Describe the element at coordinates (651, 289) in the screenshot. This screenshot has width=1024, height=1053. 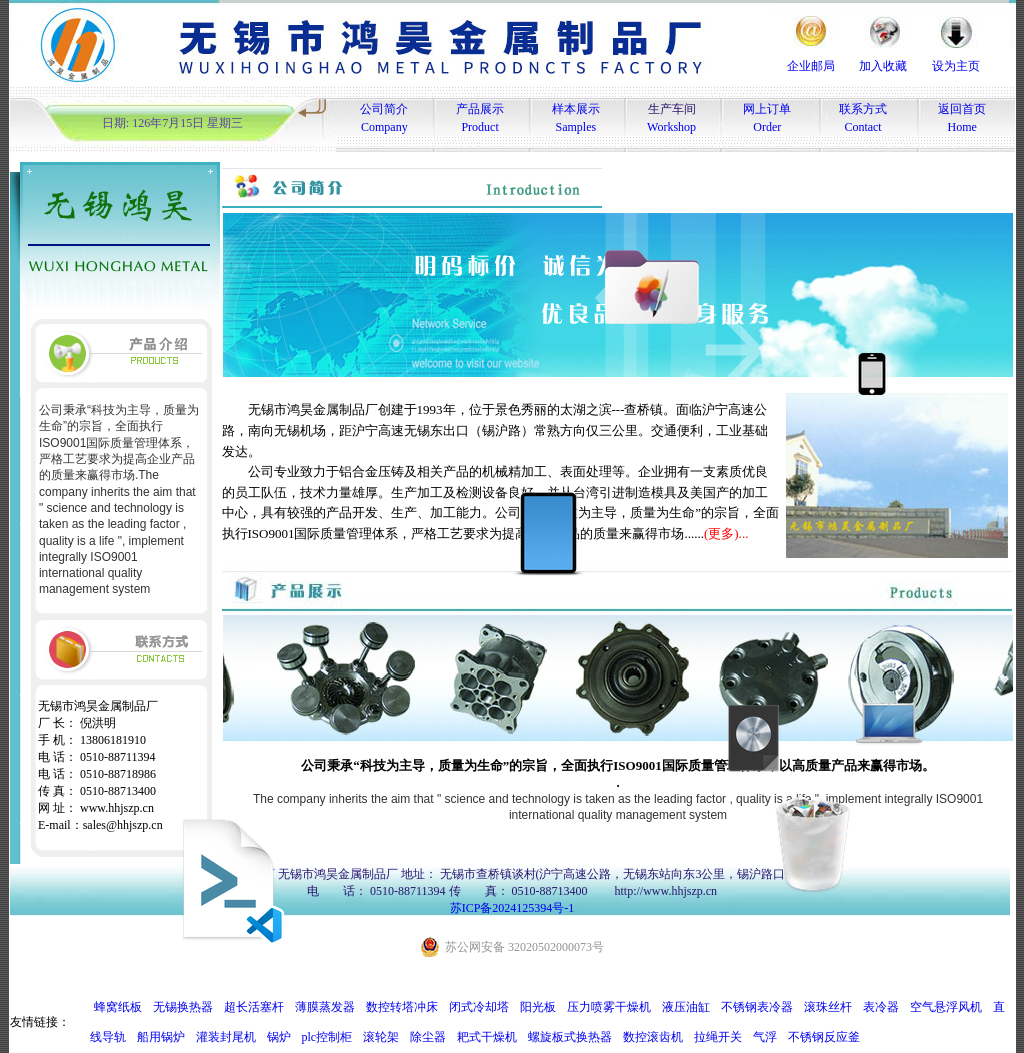
I see `open folder containing drawings or artwork` at that location.